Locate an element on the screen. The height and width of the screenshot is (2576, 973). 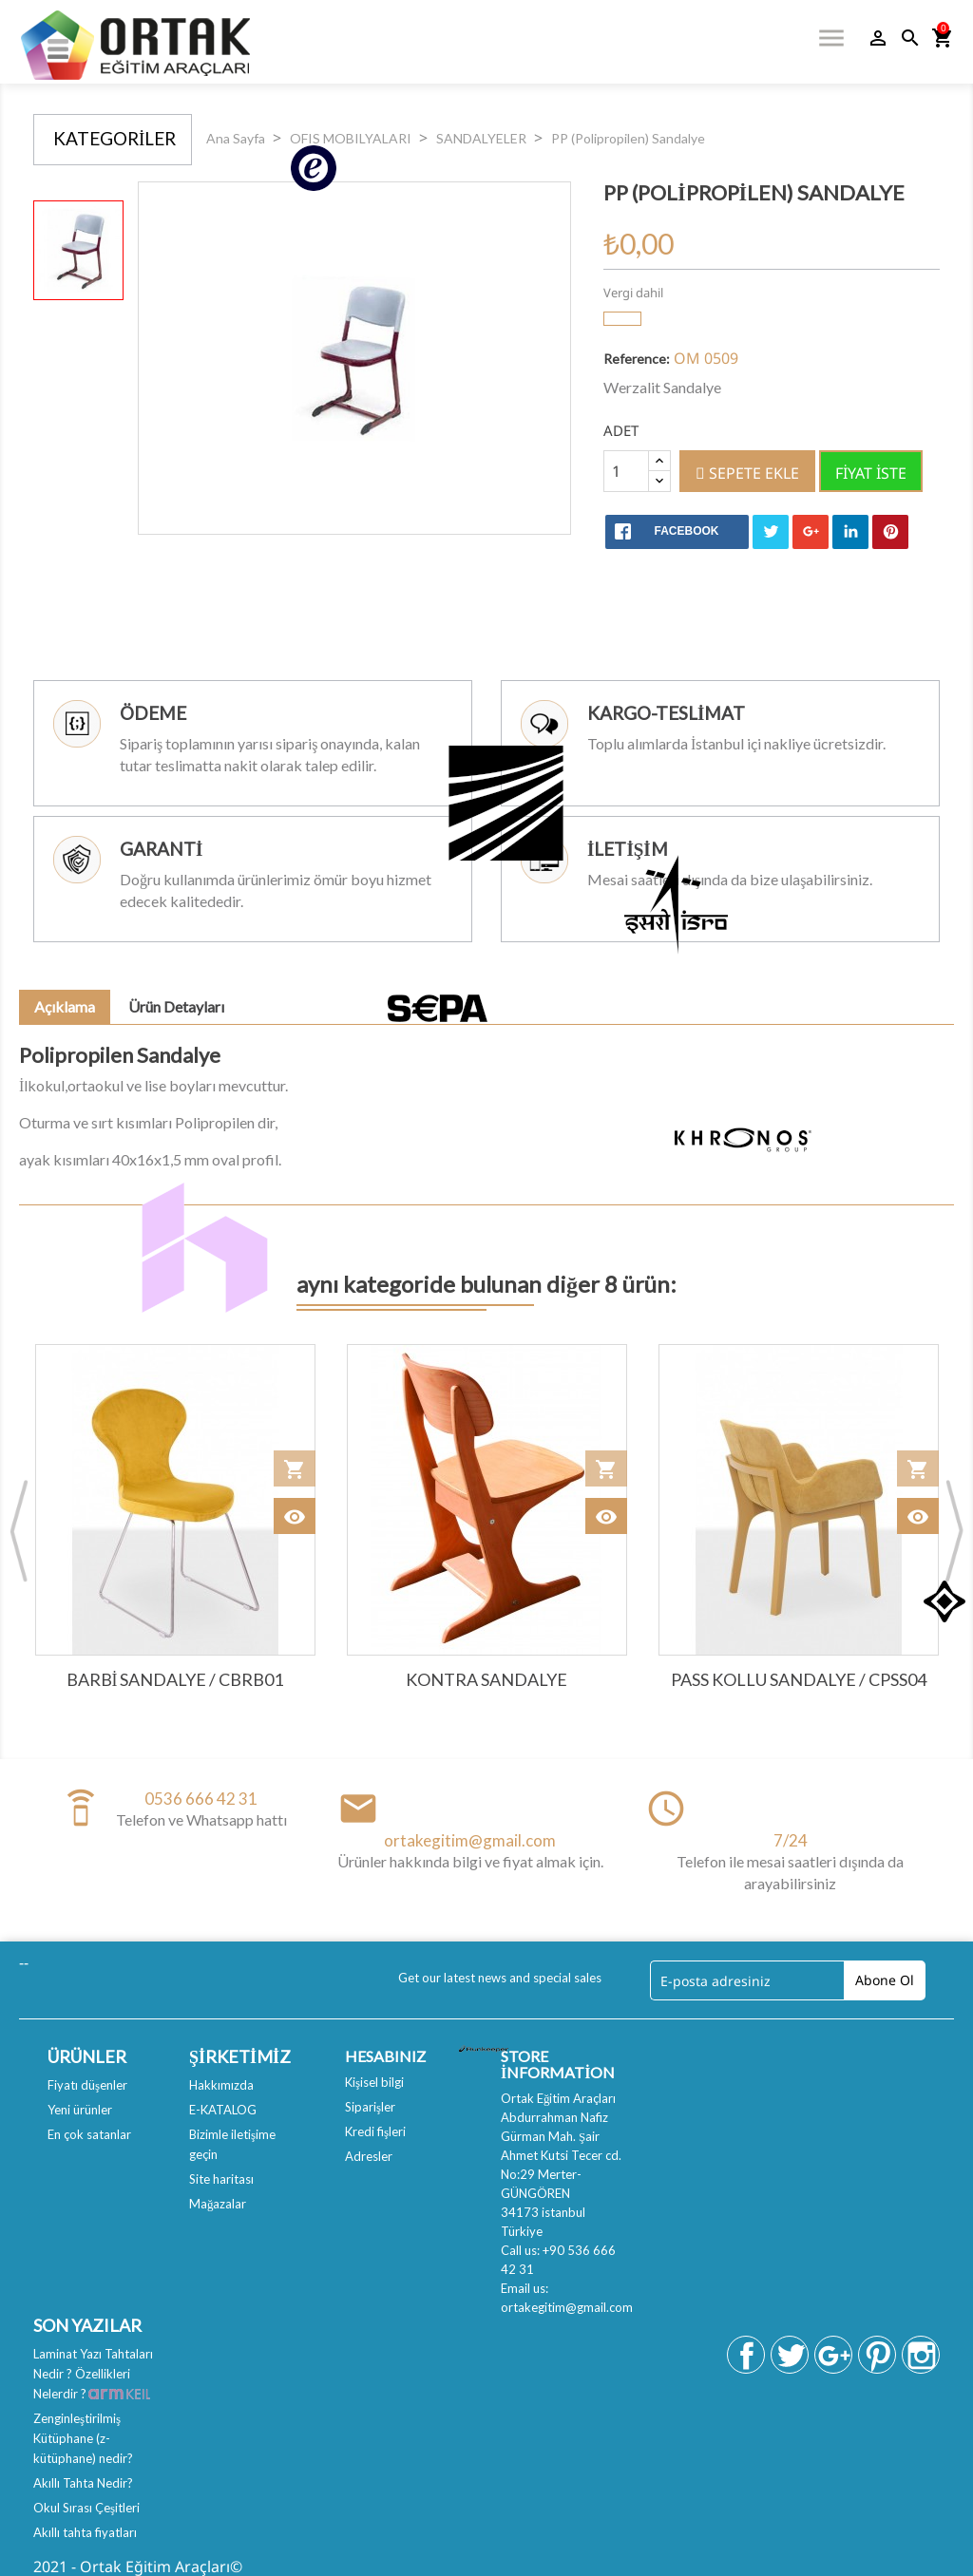
arm keil brand logo is located at coordinates (119, 2394).